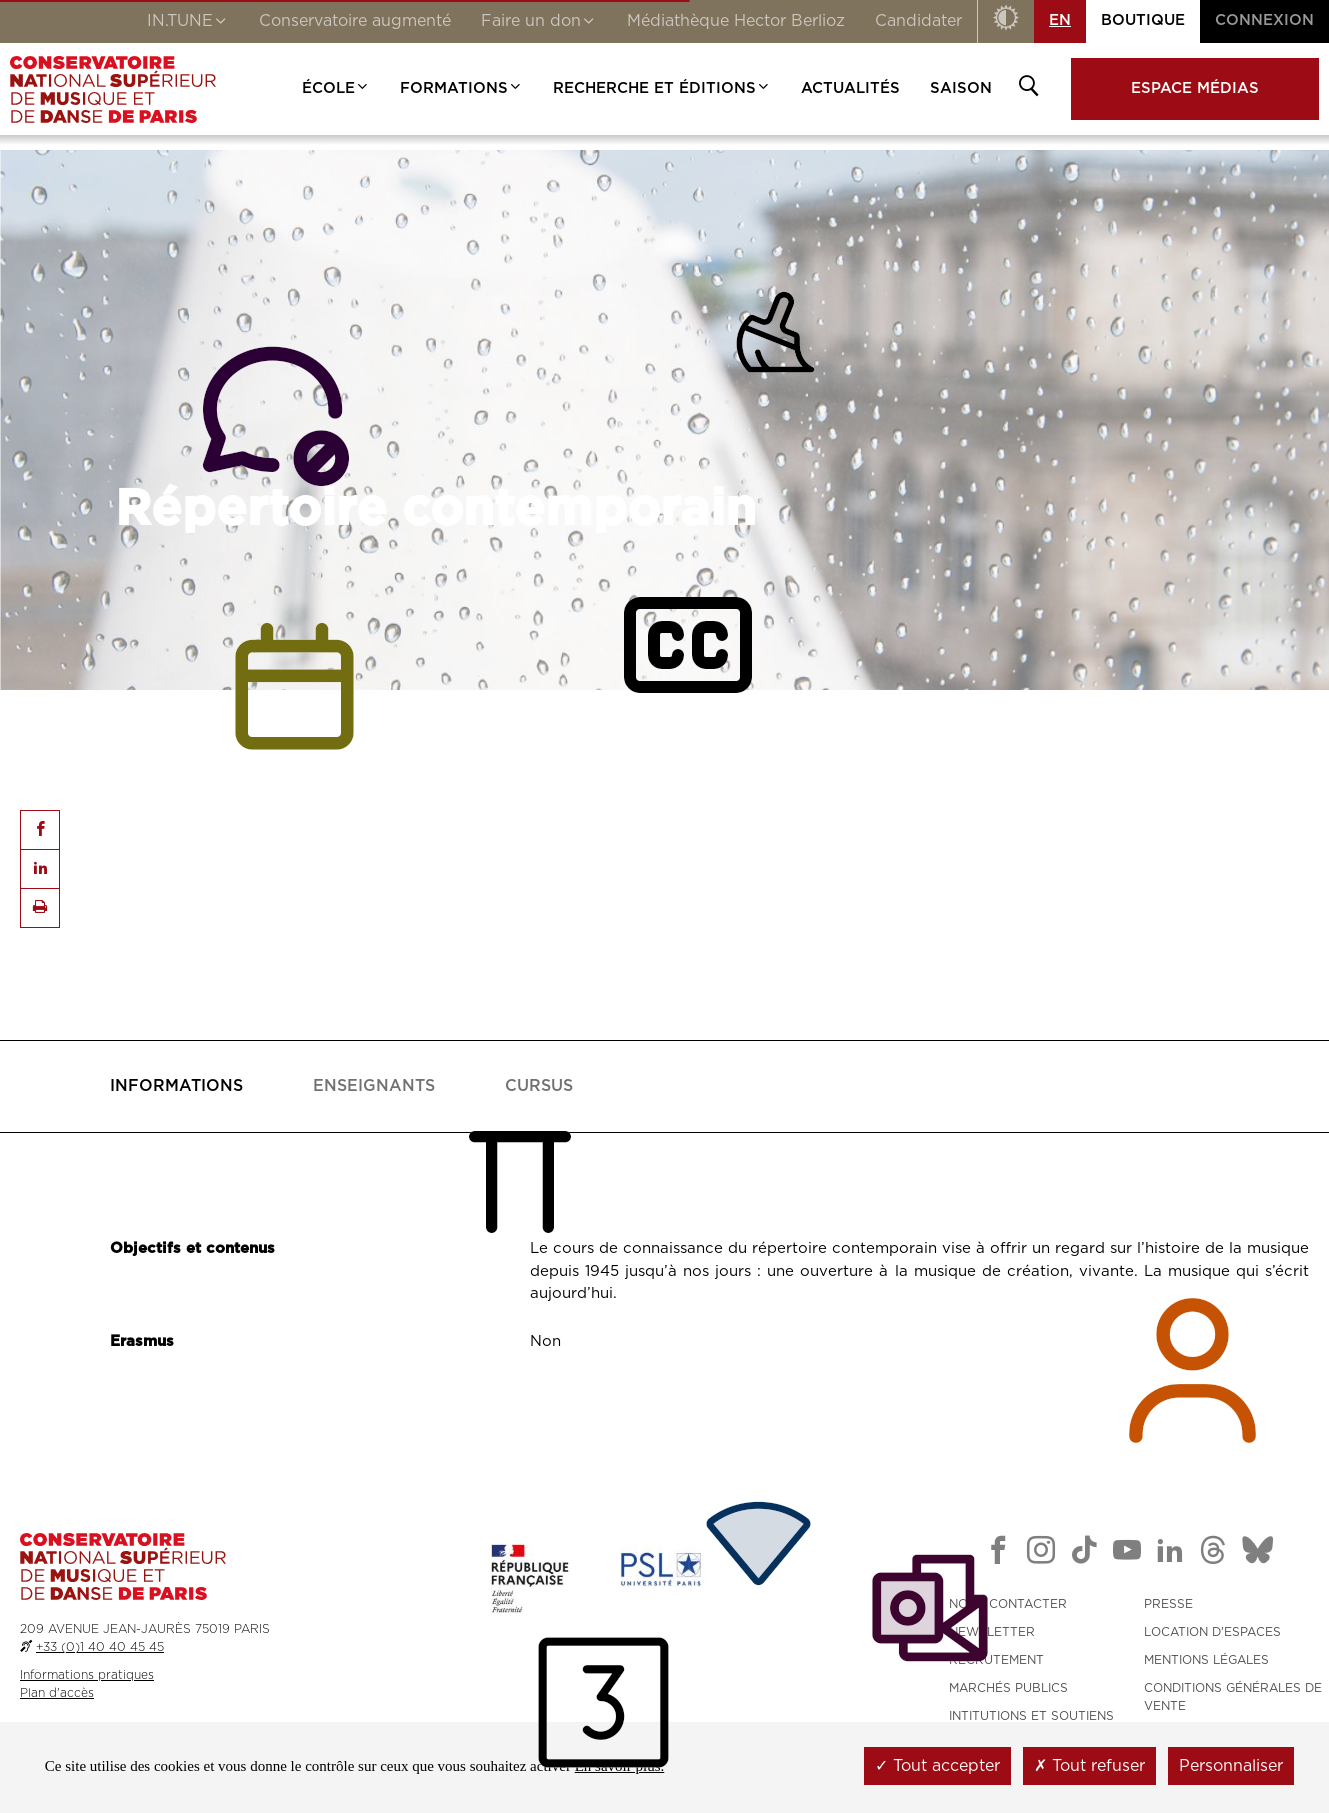 Image resolution: width=1329 pixels, height=1813 pixels. Describe the element at coordinates (603, 1702) in the screenshot. I see `step 3 in a numbered sequence or process` at that location.